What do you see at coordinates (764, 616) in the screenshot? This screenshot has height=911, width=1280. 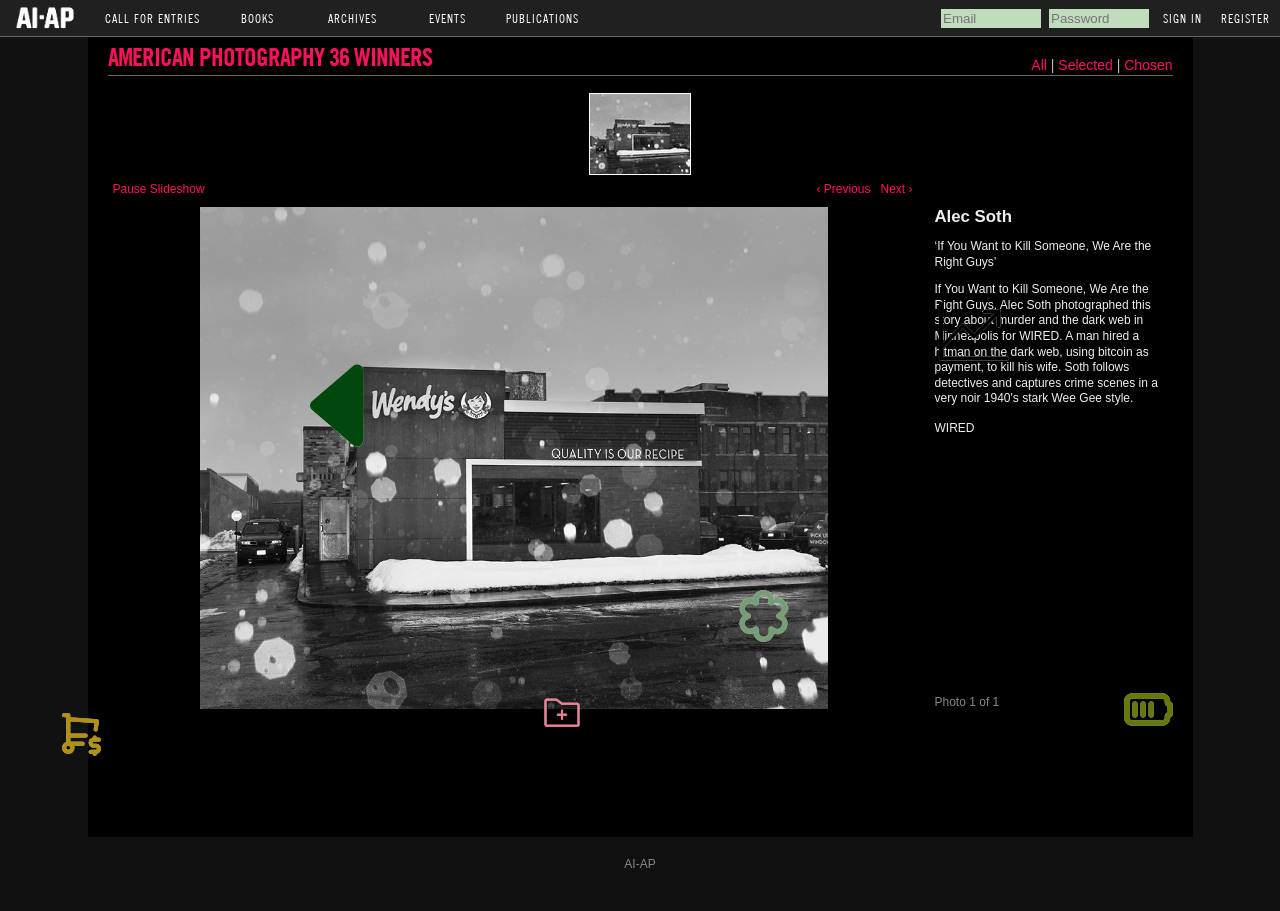 I see `indicates a michelin star rating or award` at bounding box center [764, 616].